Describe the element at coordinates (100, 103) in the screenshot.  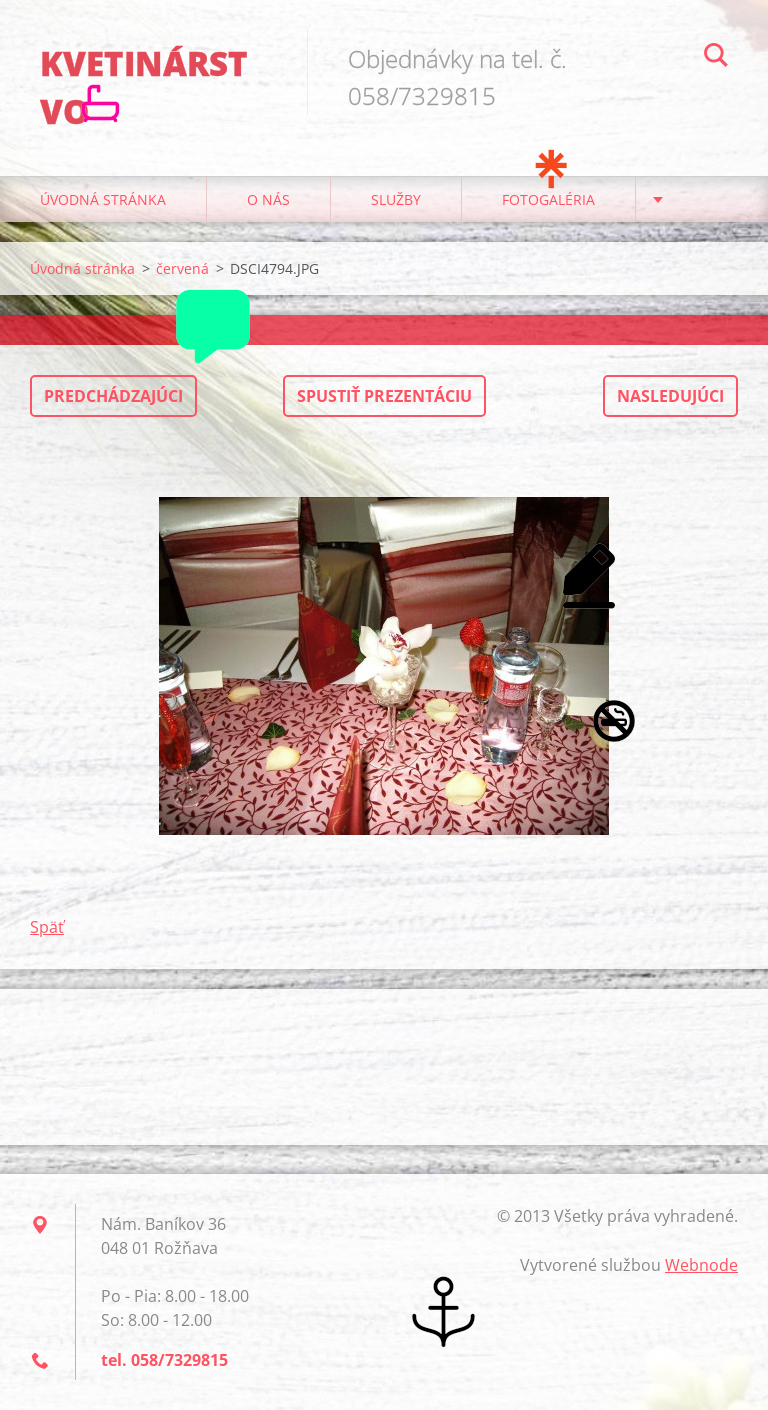
I see `indicates bathroom amenities available` at that location.